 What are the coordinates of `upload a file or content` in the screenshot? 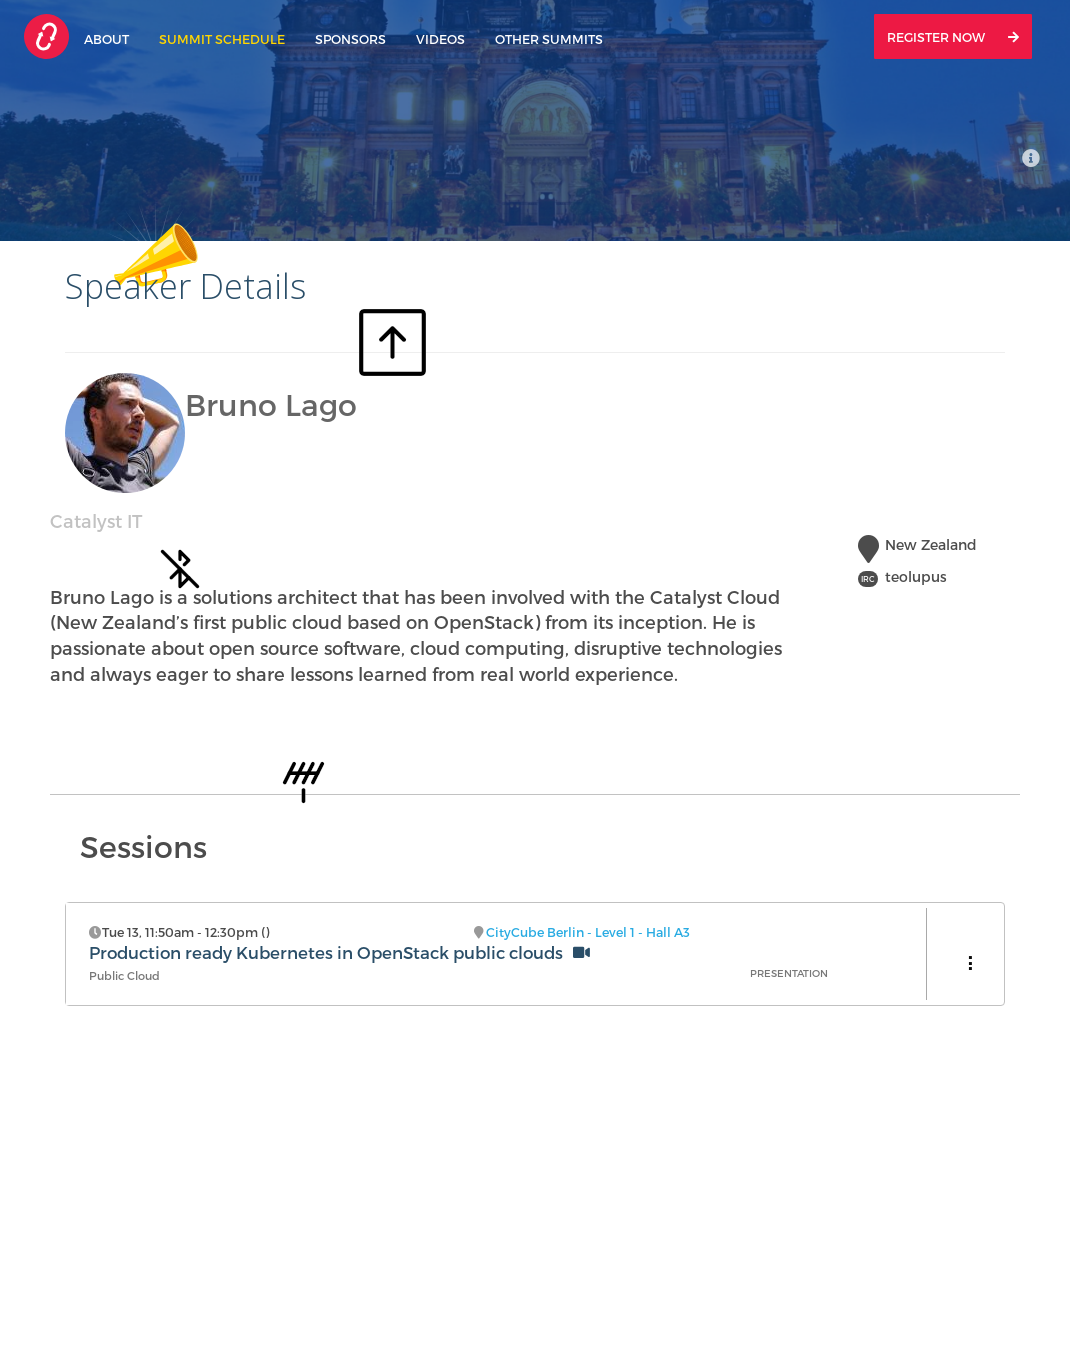 It's located at (392, 342).